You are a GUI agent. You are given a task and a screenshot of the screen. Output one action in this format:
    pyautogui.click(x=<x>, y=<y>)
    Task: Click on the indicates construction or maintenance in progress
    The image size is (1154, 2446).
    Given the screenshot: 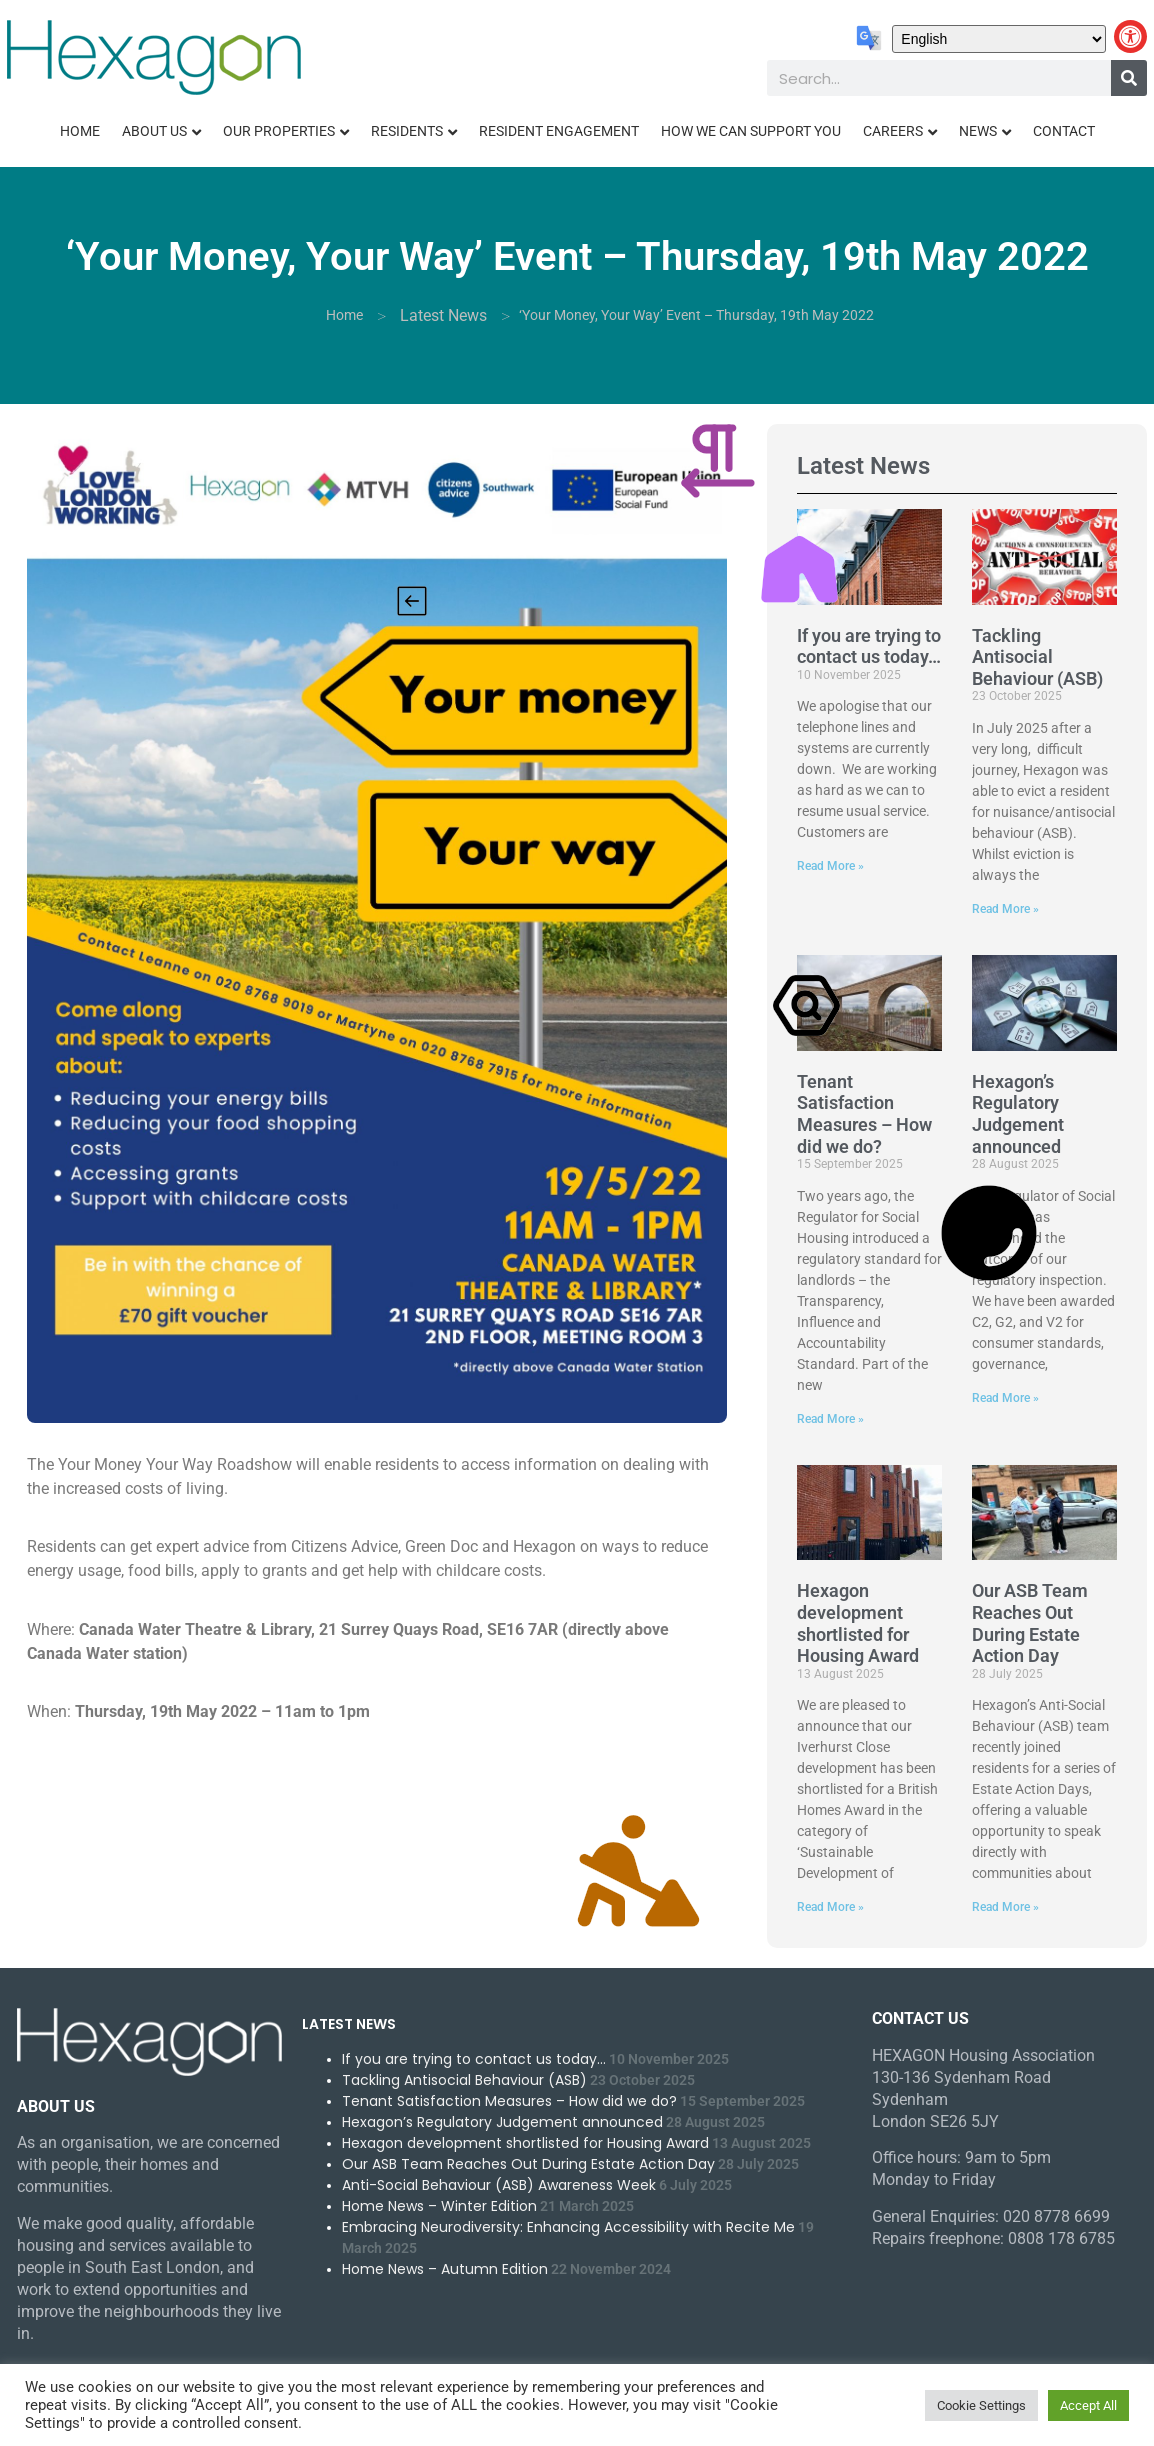 What is the action you would take?
    pyautogui.click(x=638, y=1872)
    